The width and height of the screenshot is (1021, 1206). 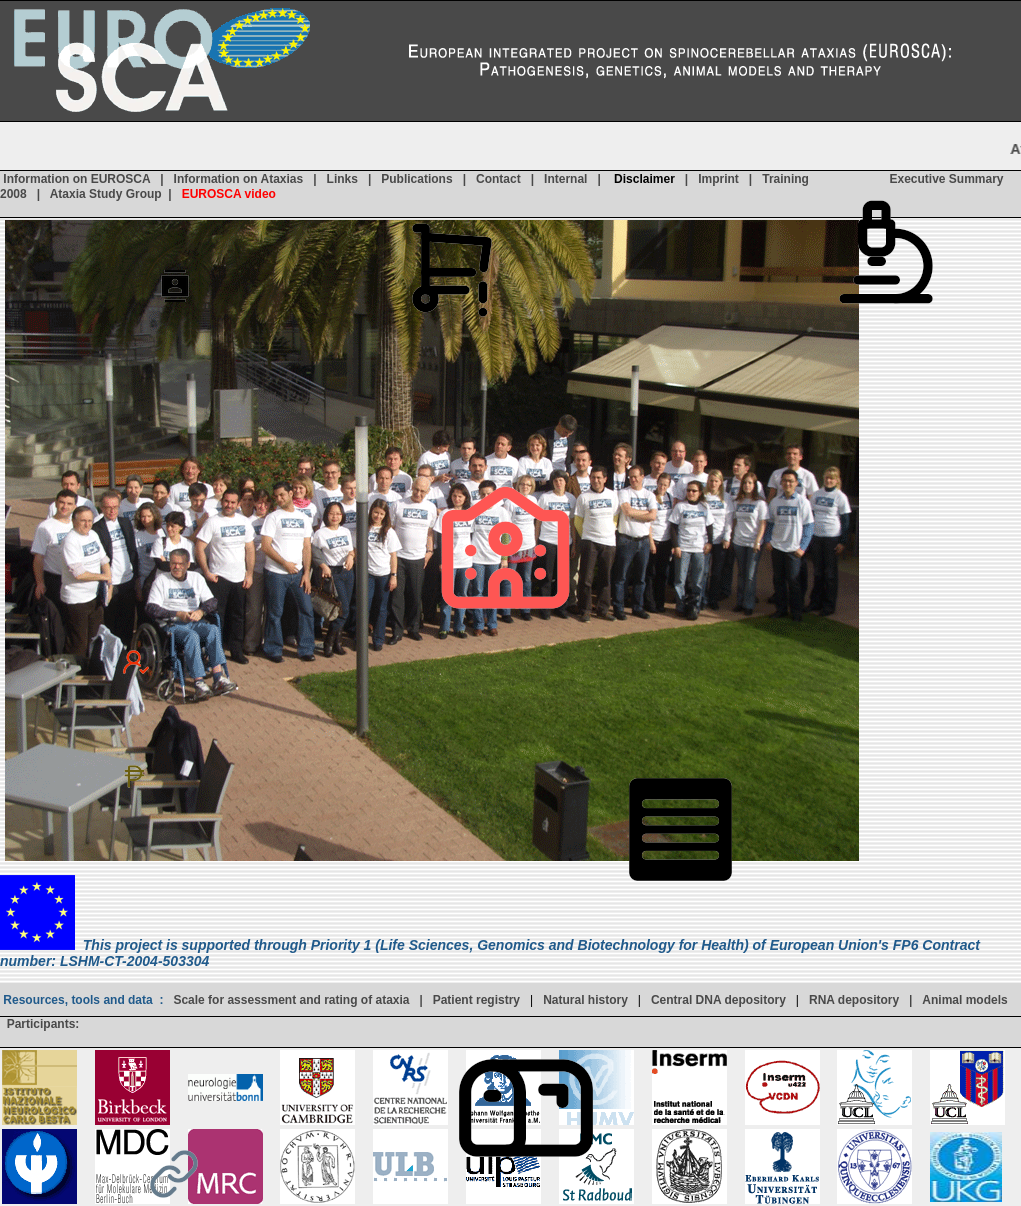 I want to click on cart requires attention or has an issue, so click(x=452, y=268).